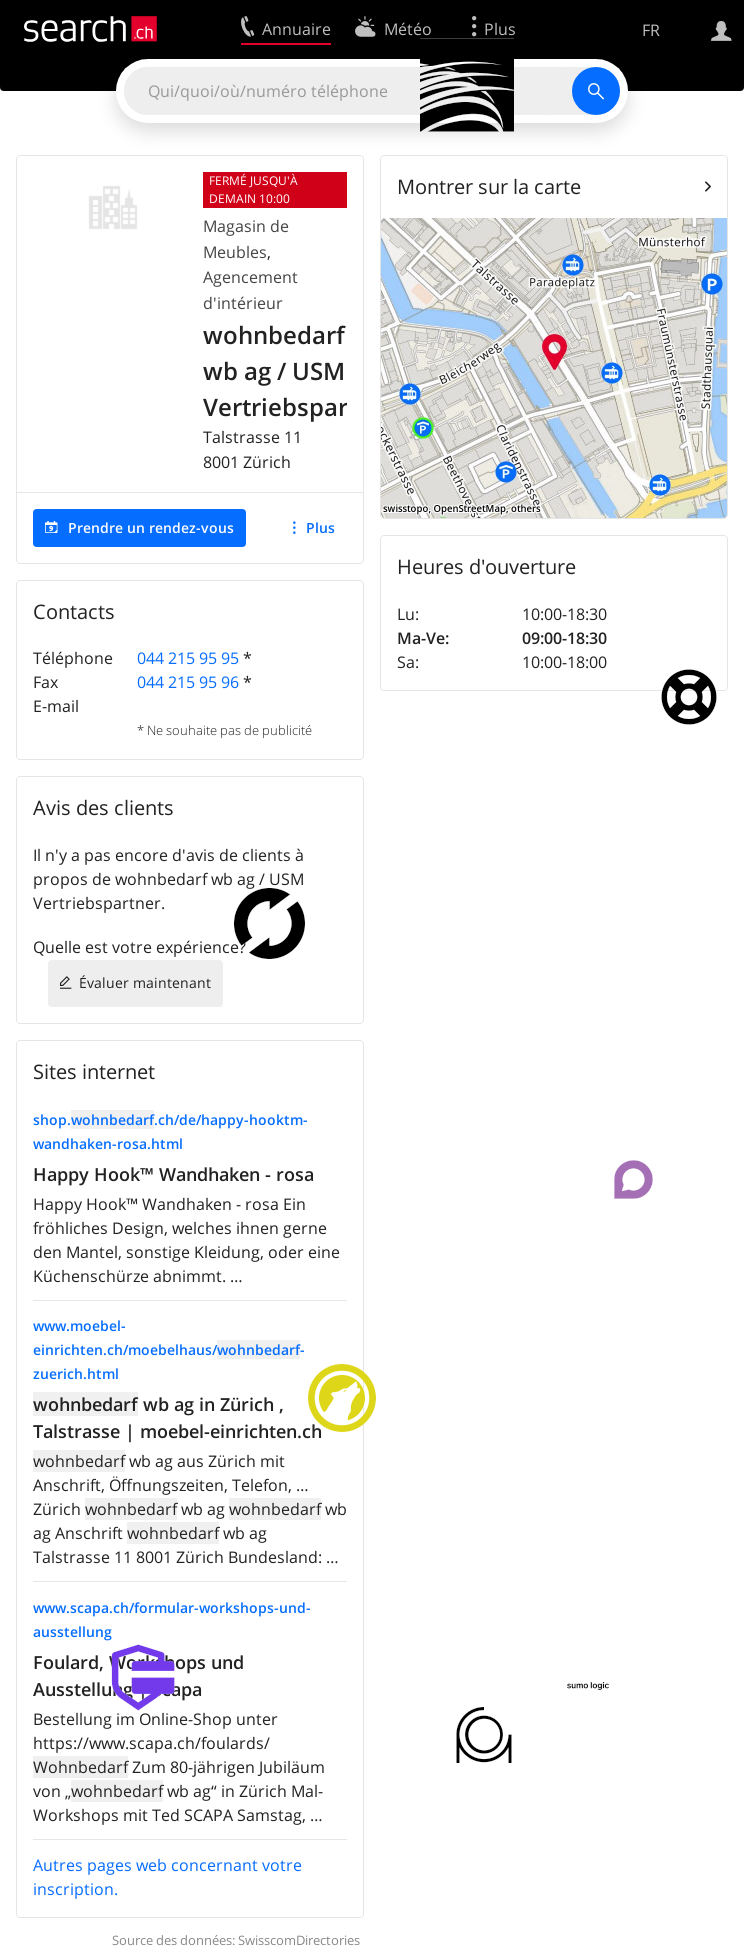  I want to click on open Discourse forum, so click(633, 1179).